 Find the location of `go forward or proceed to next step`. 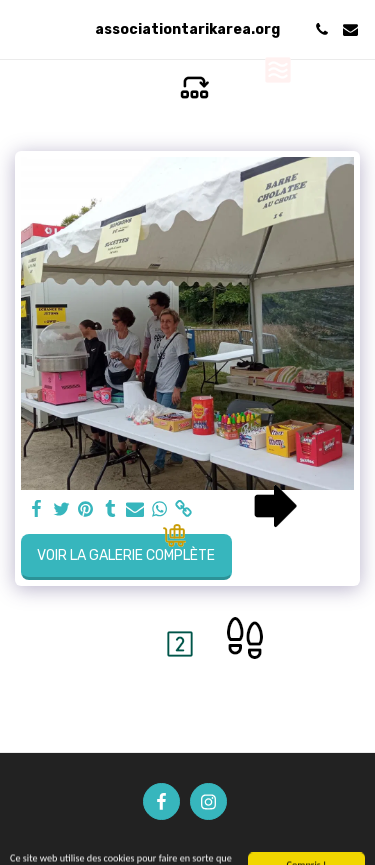

go forward or proceed to next step is located at coordinates (274, 506).